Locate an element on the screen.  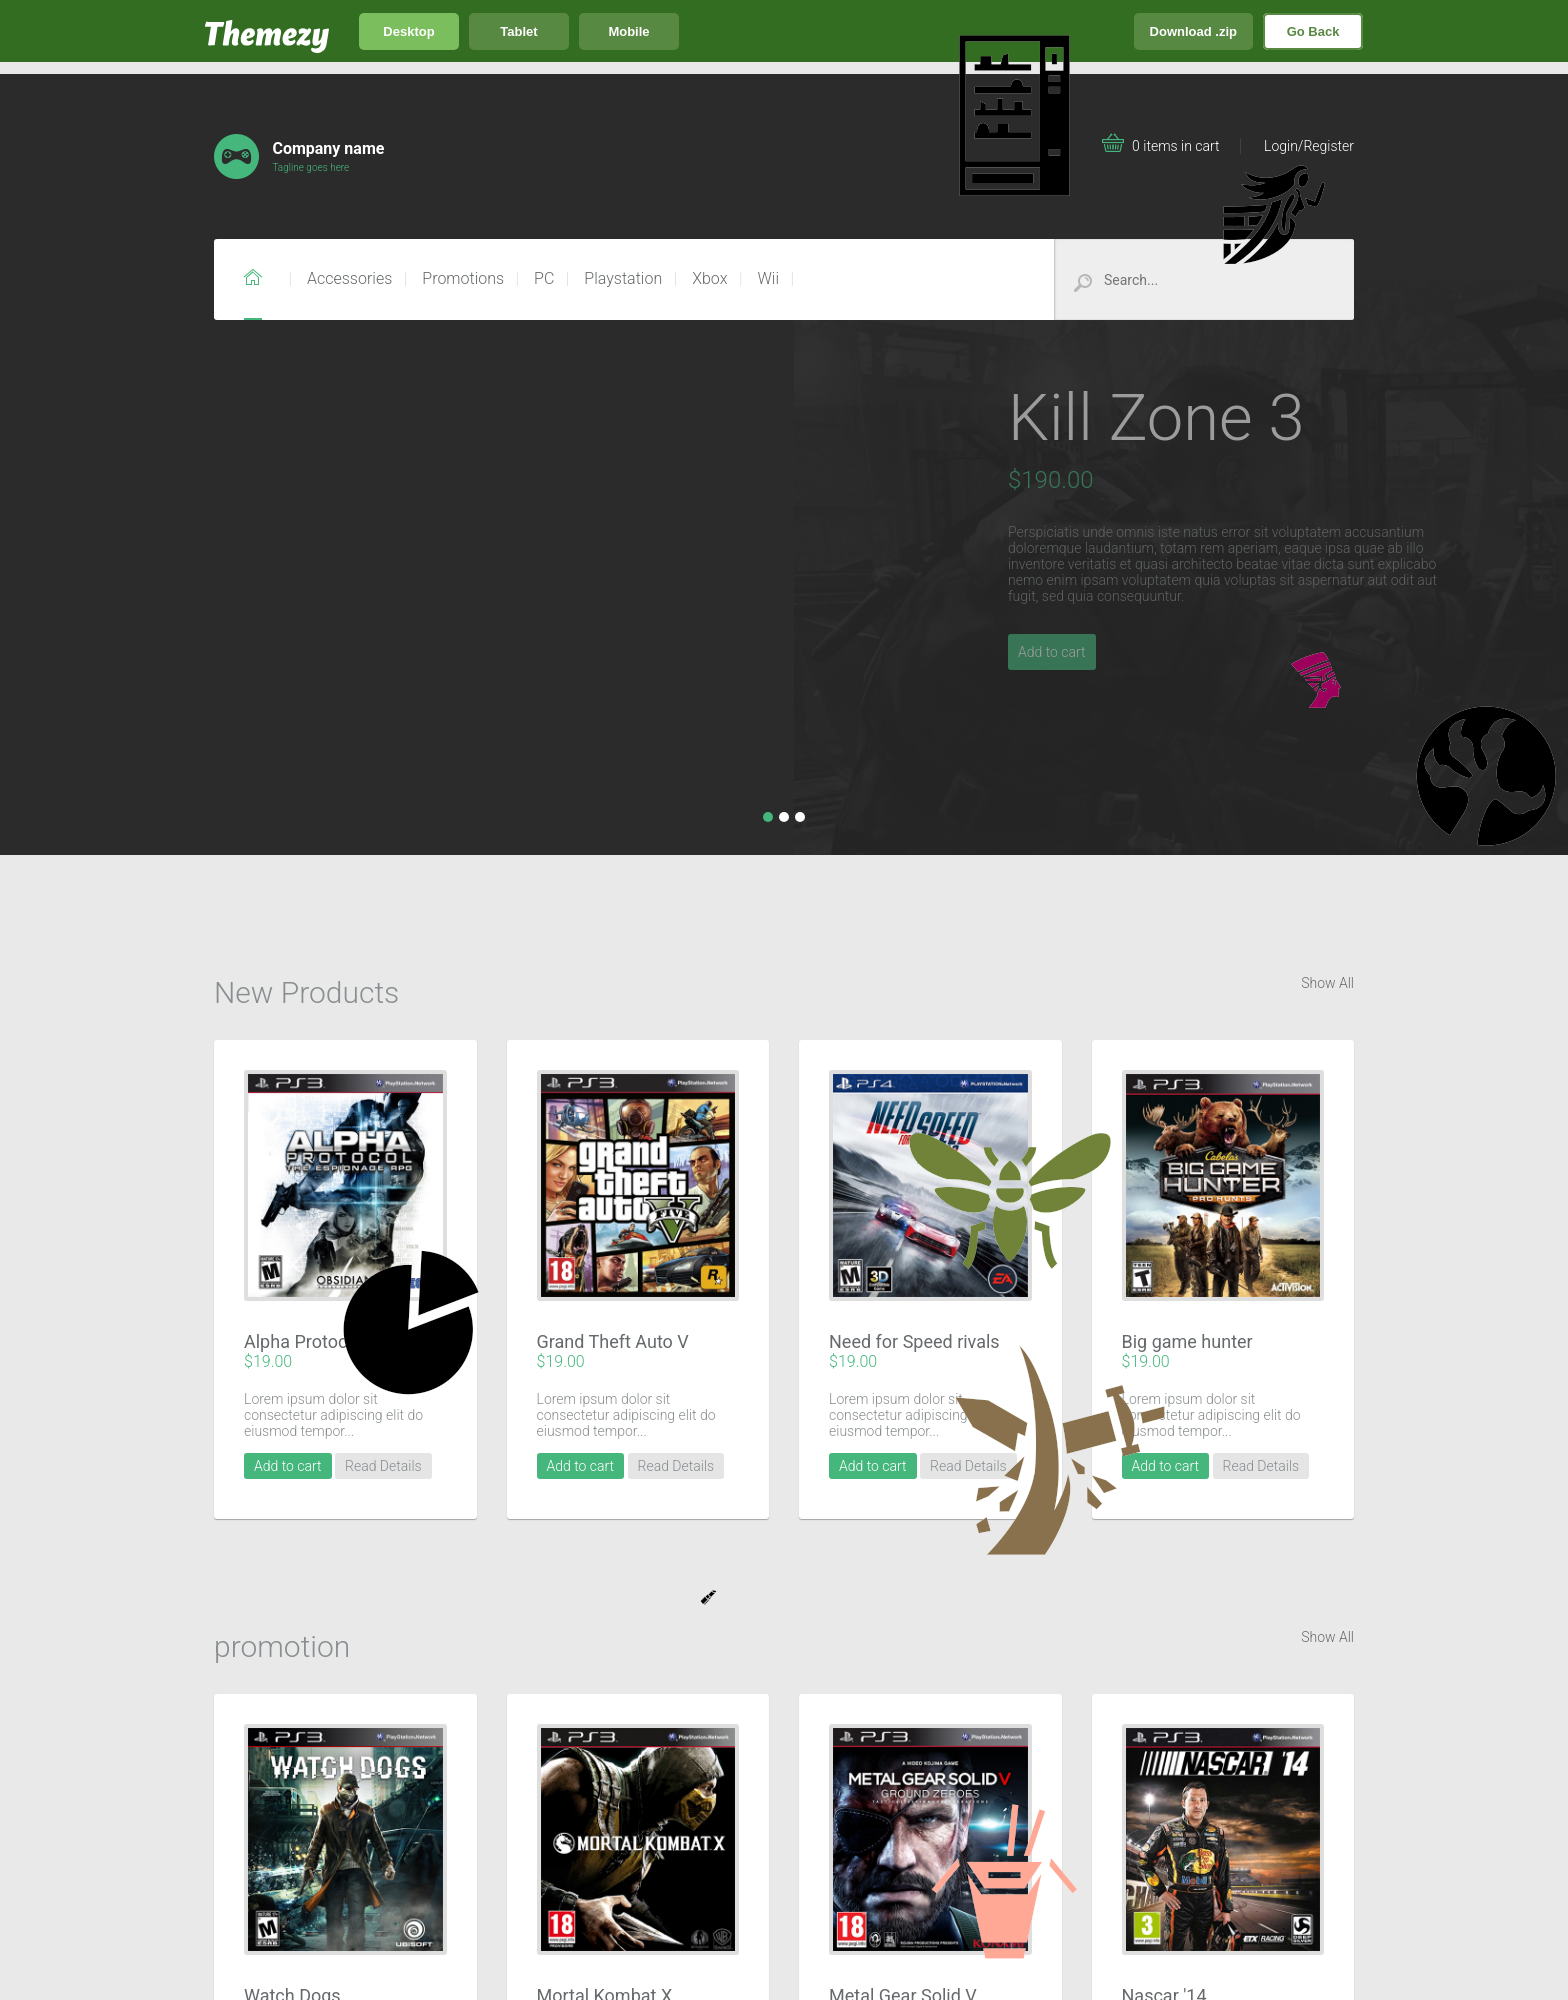
quick food or noodle delivery option is located at coordinates (1004, 1880).